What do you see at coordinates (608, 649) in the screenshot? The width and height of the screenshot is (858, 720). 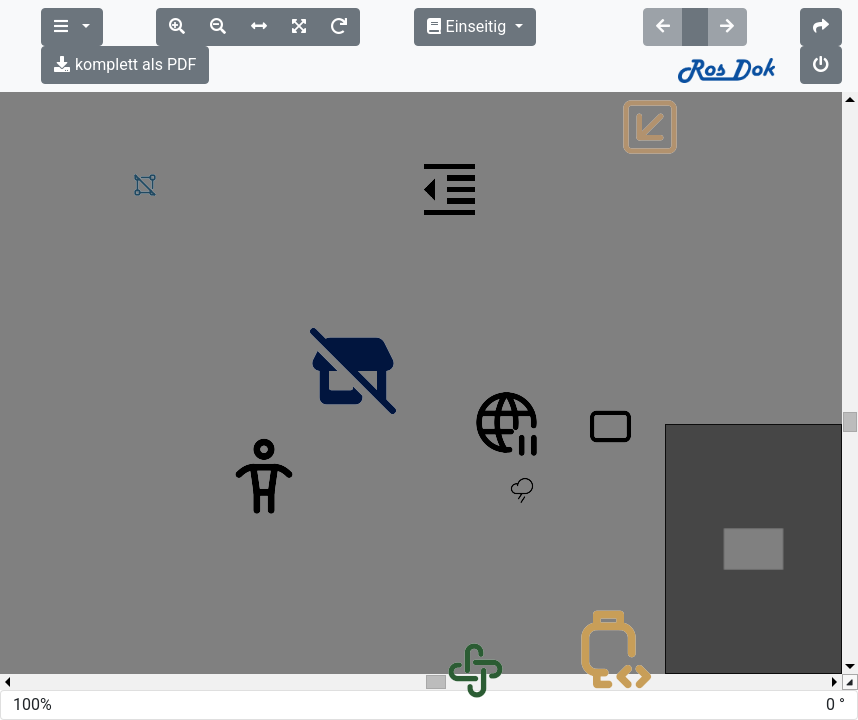 I see `access developer tools for smartwatch` at bounding box center [608, 649].